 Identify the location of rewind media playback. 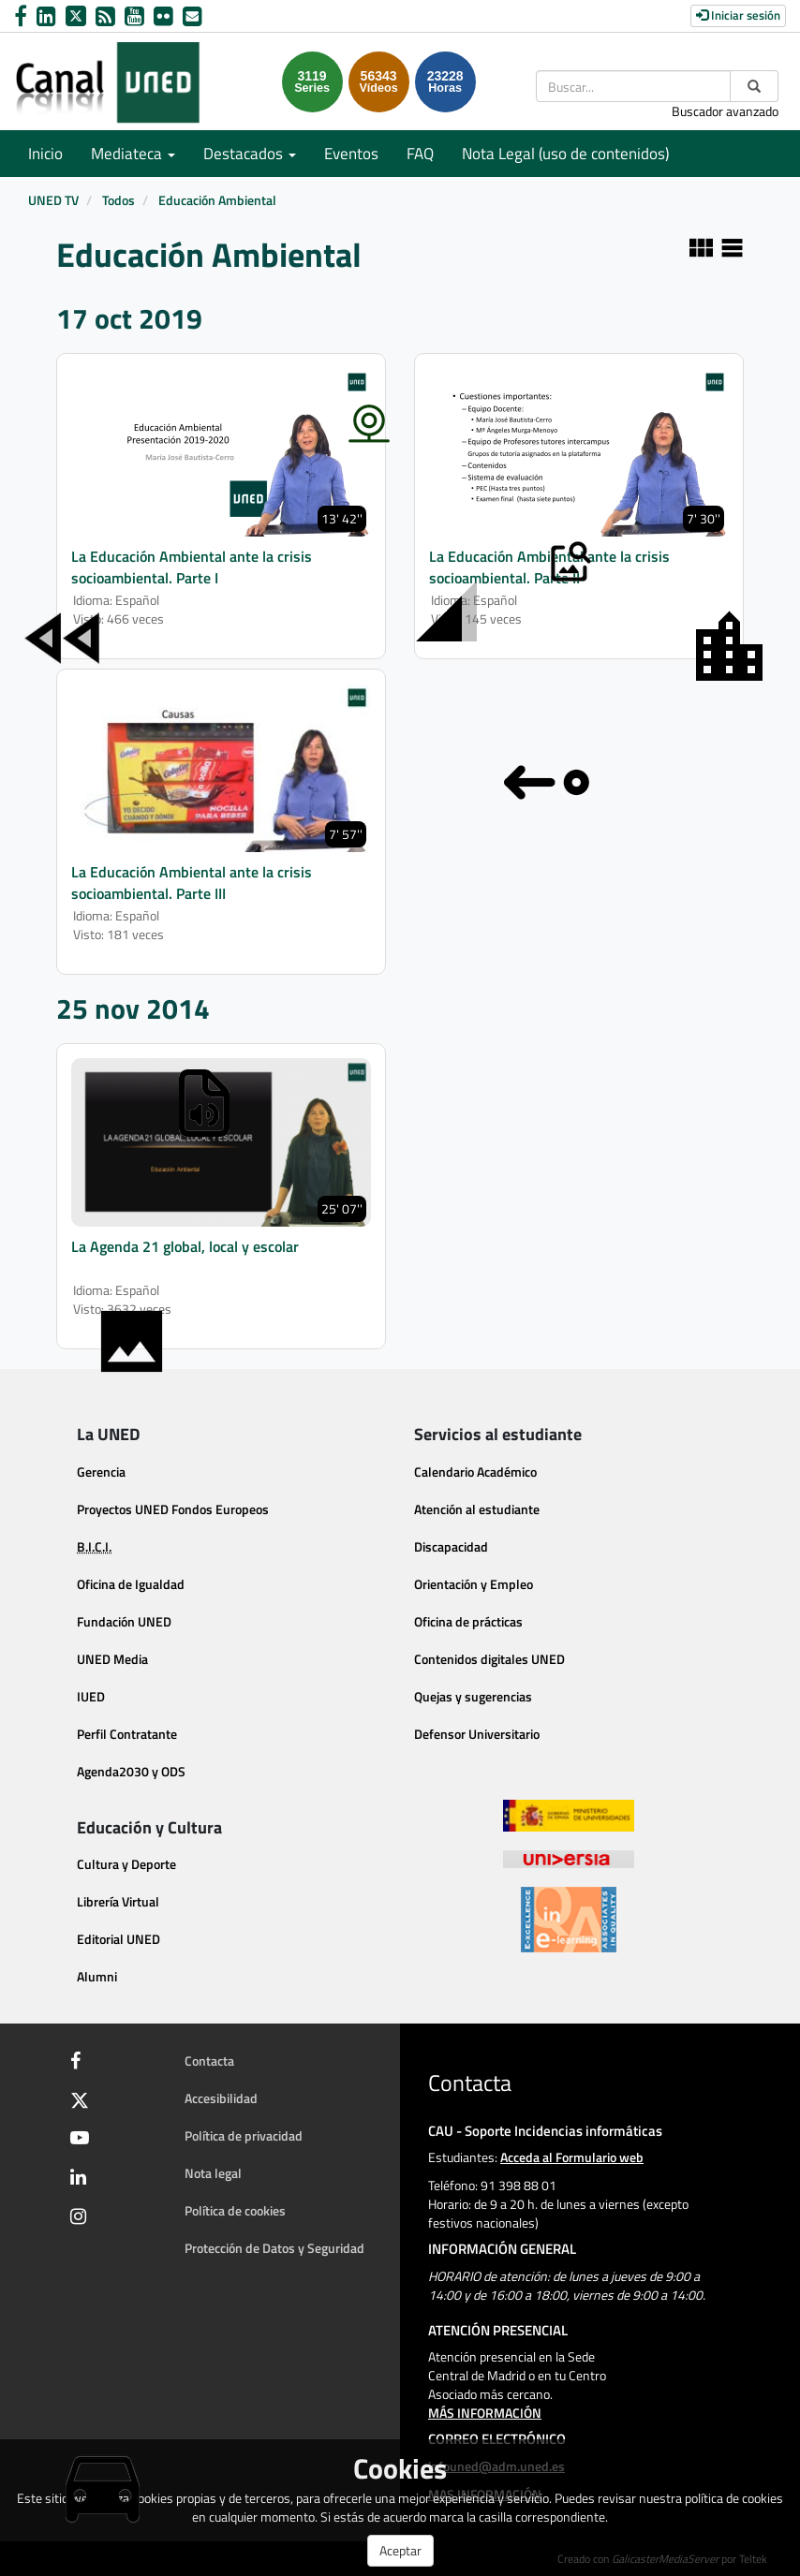
(65, 638).